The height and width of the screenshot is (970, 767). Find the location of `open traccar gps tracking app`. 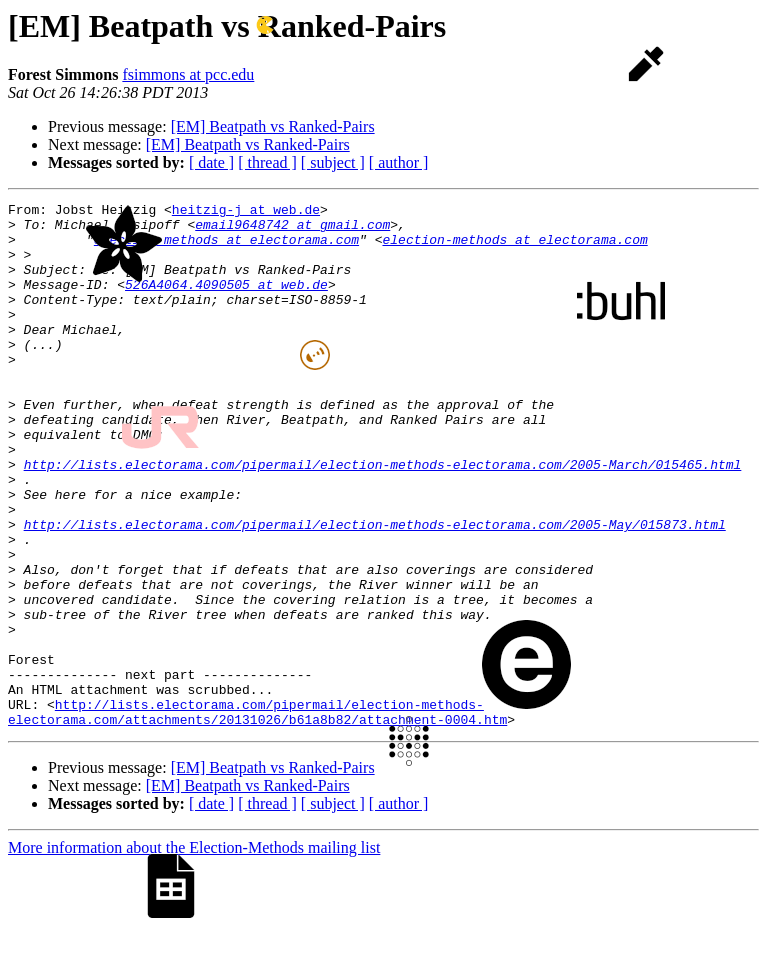

open traccar gps tracking app is located at coordinates (315, 355).